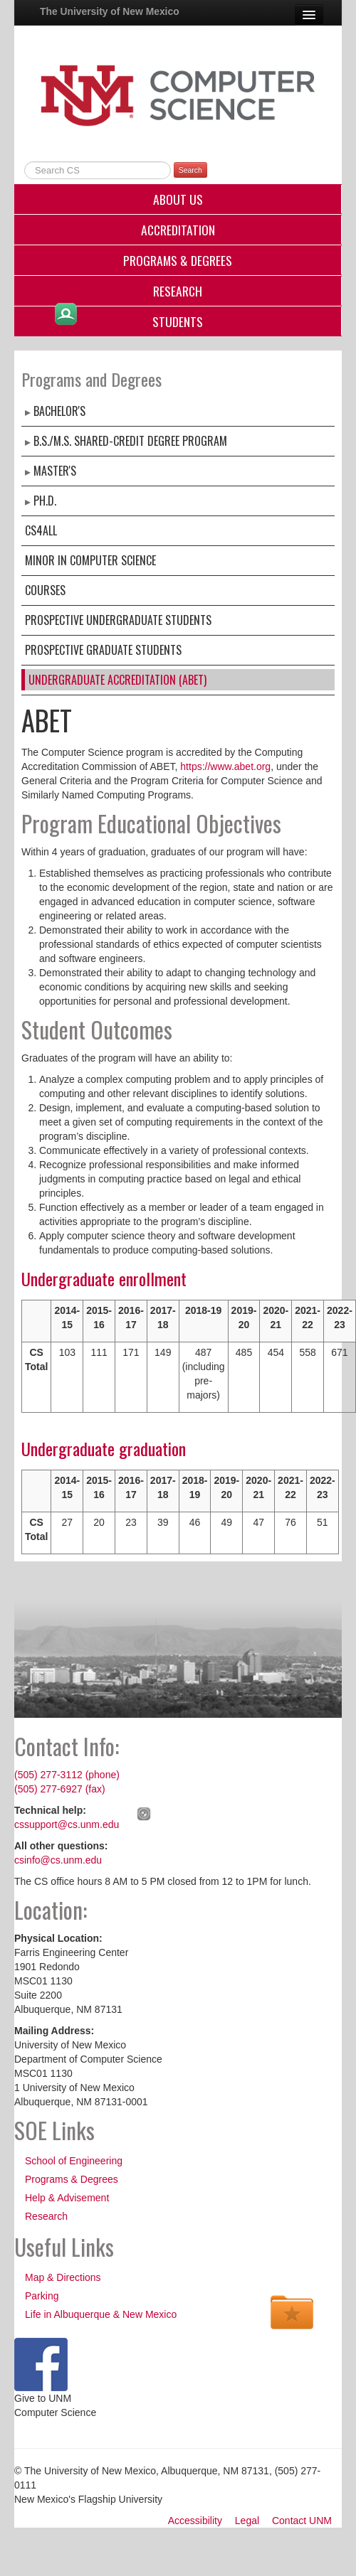  I want to click on open renderdoc graphics debugging application, so click(66, 314).